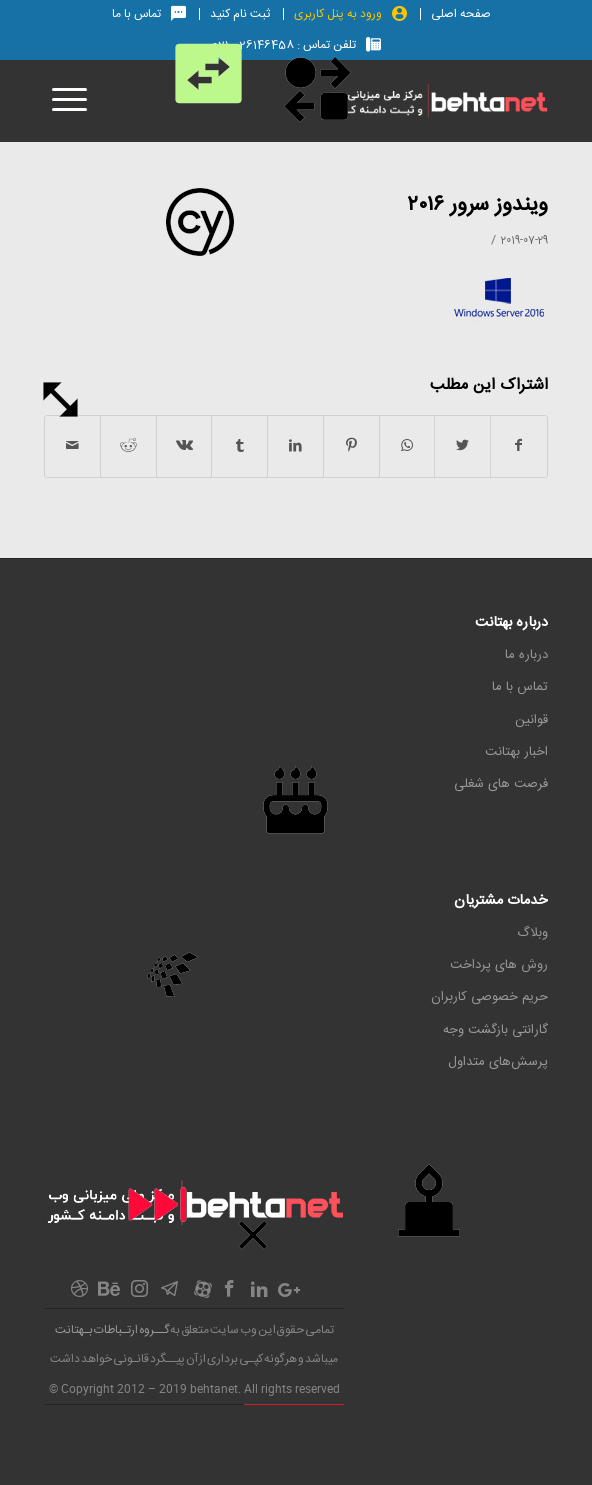  I want to click on skip to the end of the track, so click(157, 1204).